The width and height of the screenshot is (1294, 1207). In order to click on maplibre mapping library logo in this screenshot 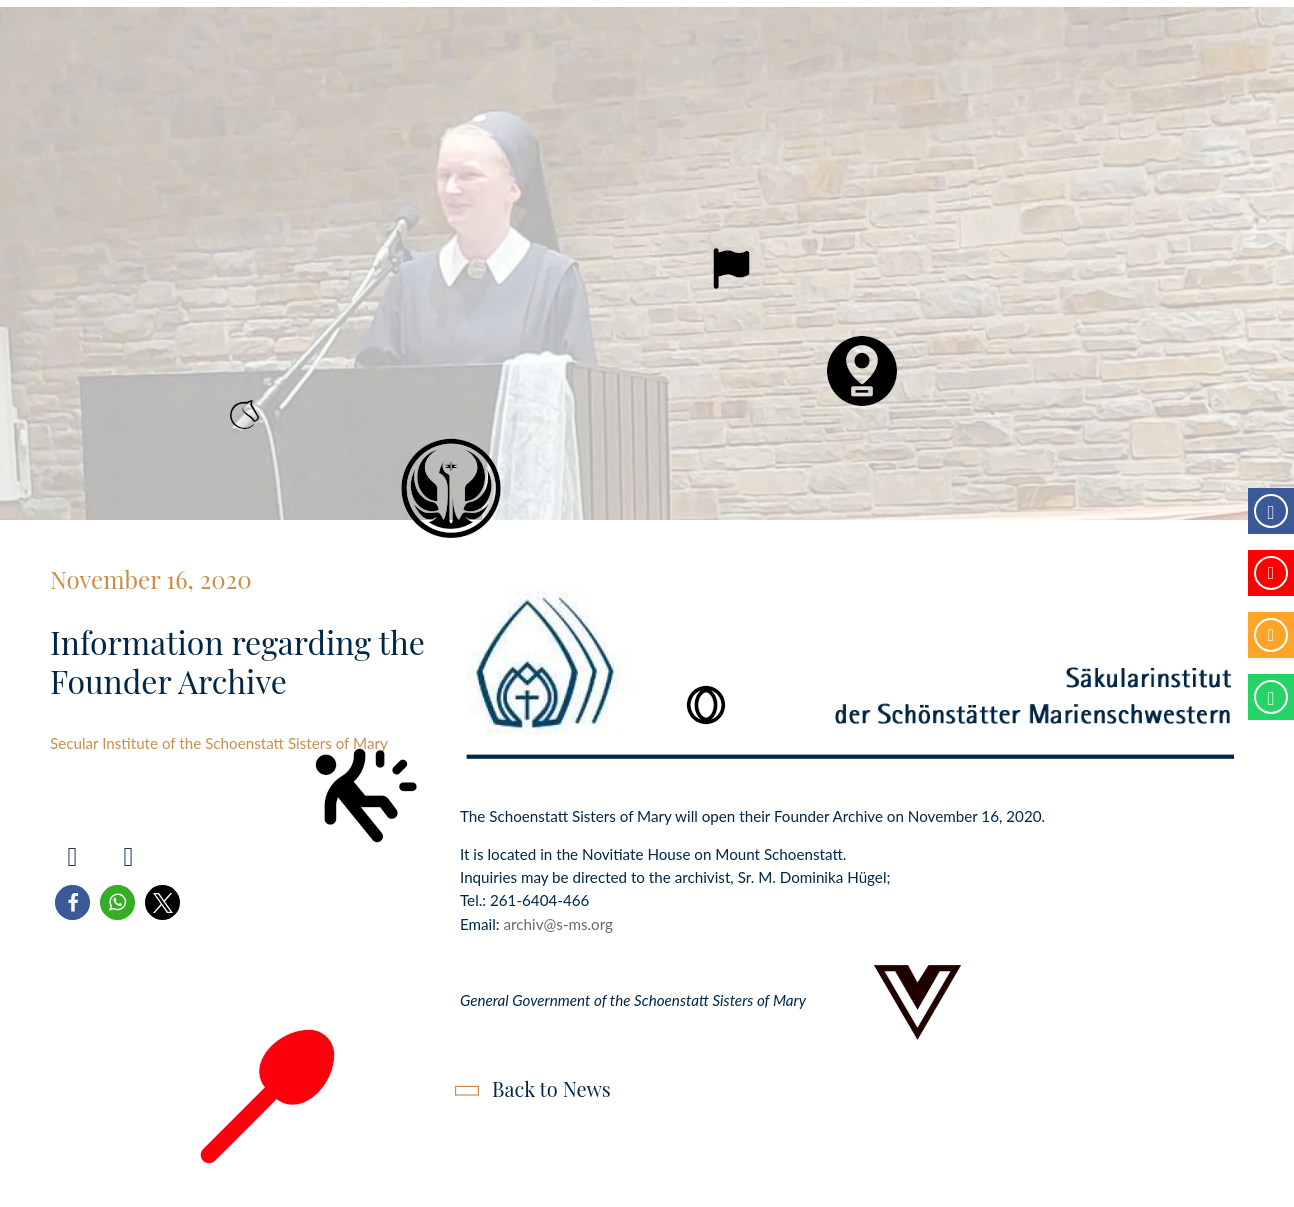, I will do `click(862, 371)`.